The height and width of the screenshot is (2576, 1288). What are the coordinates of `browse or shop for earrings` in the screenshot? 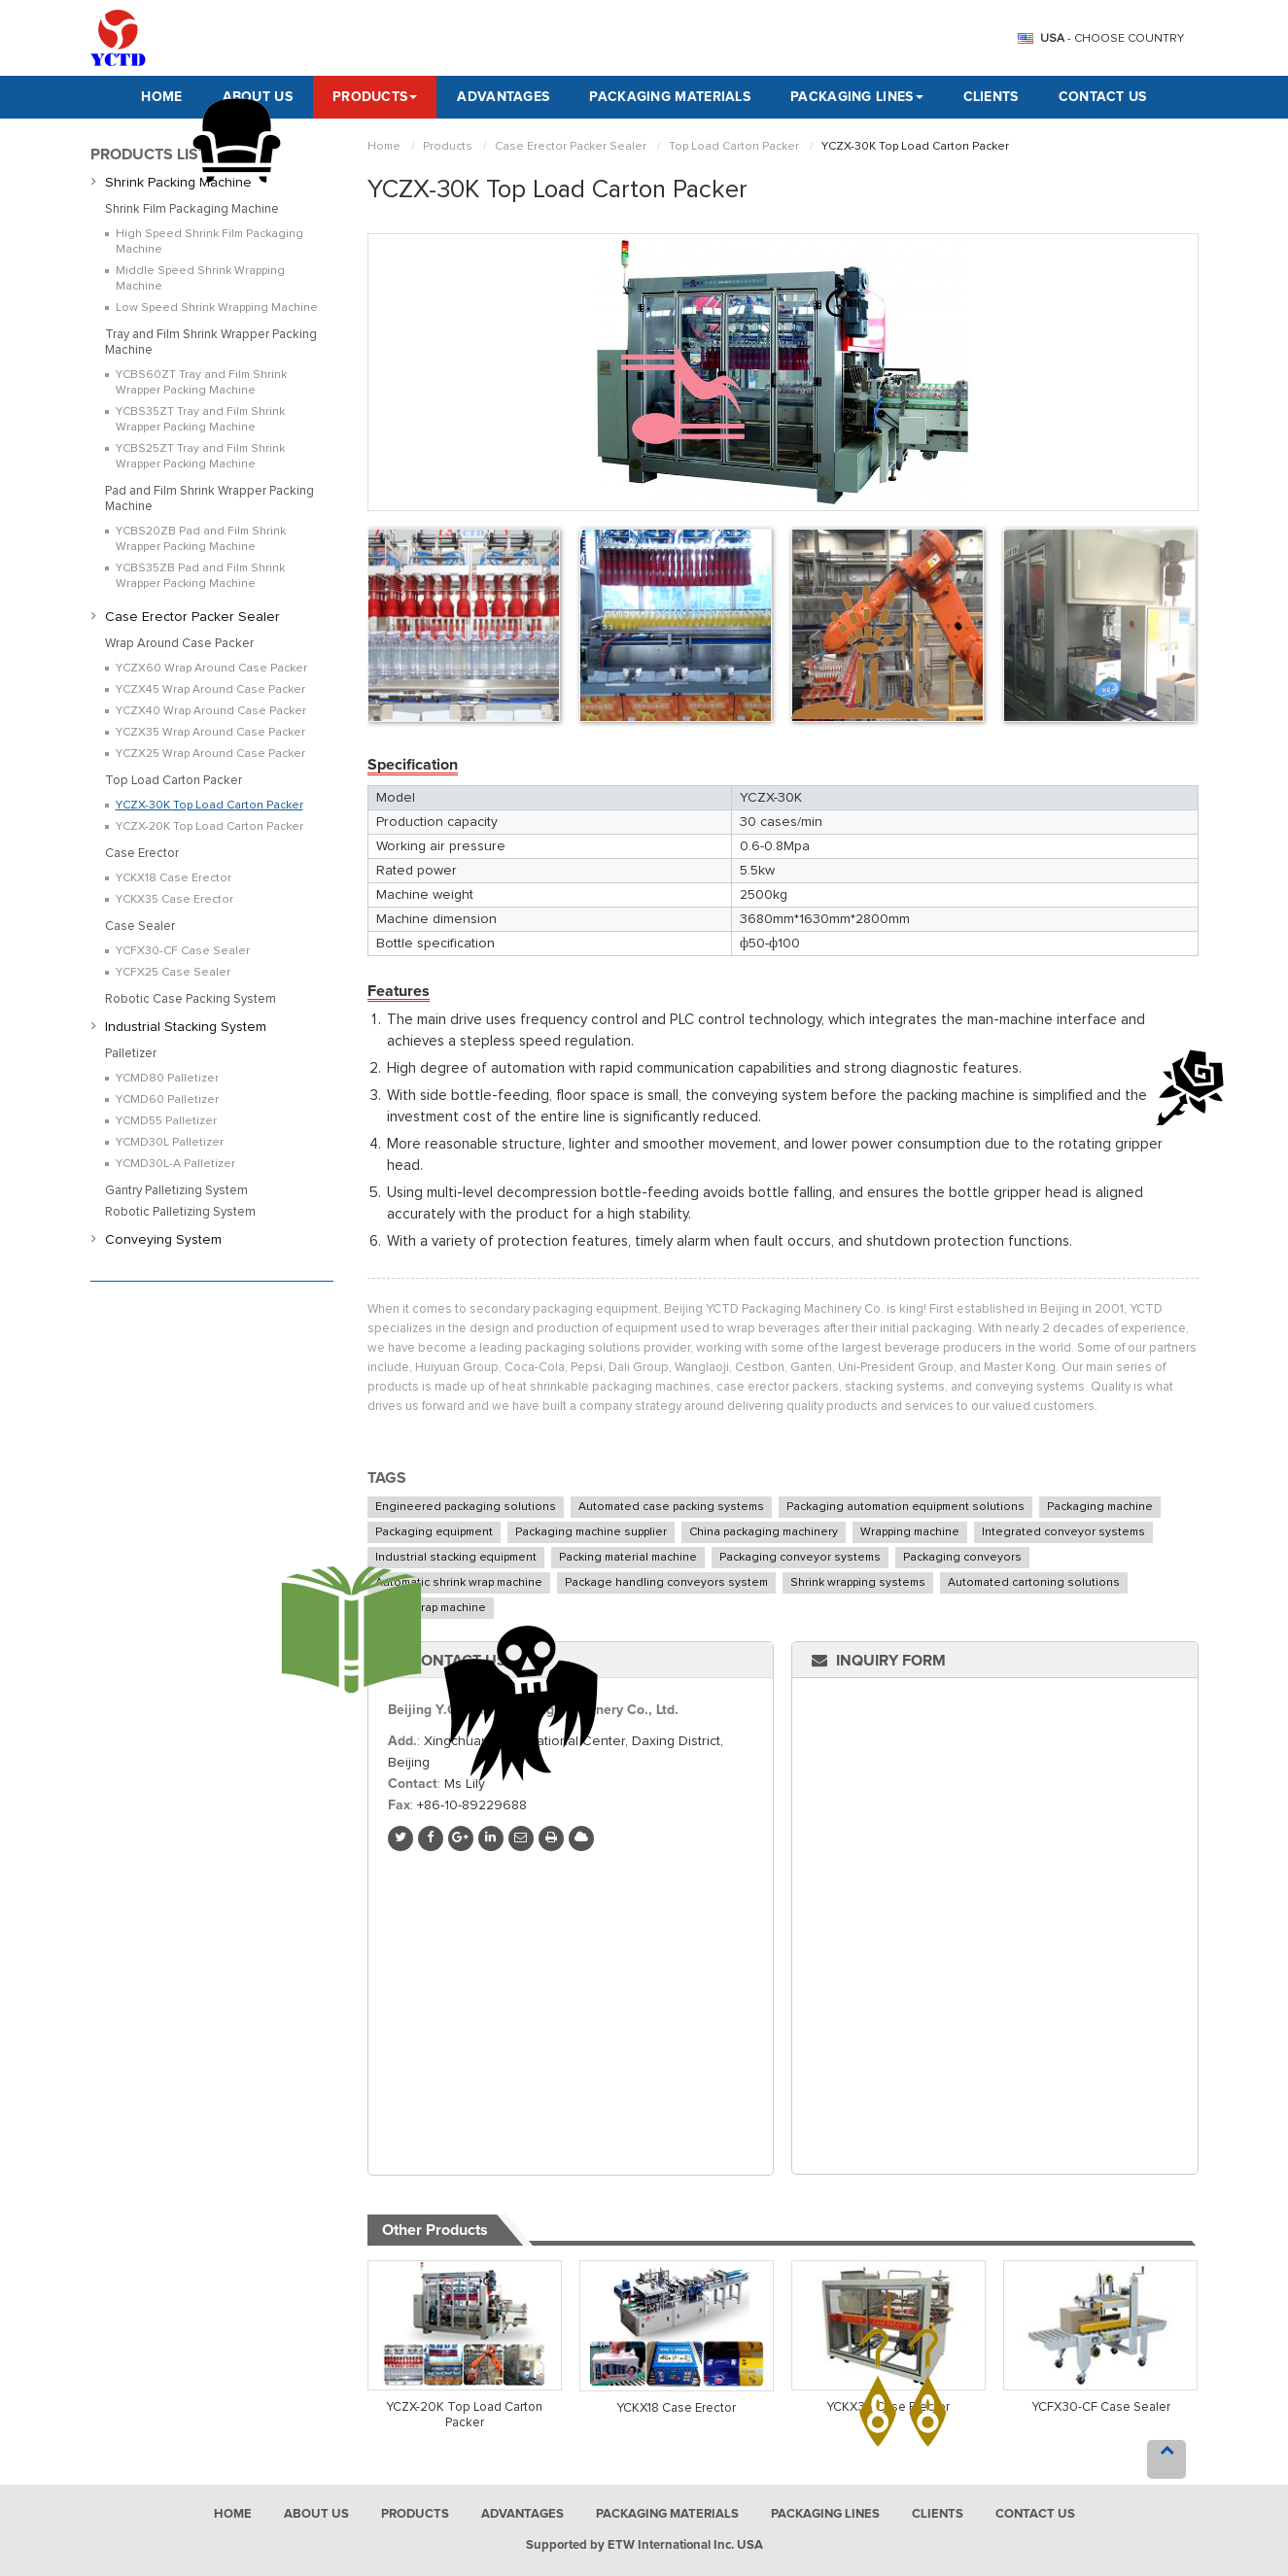 It's located at (901, 2385).